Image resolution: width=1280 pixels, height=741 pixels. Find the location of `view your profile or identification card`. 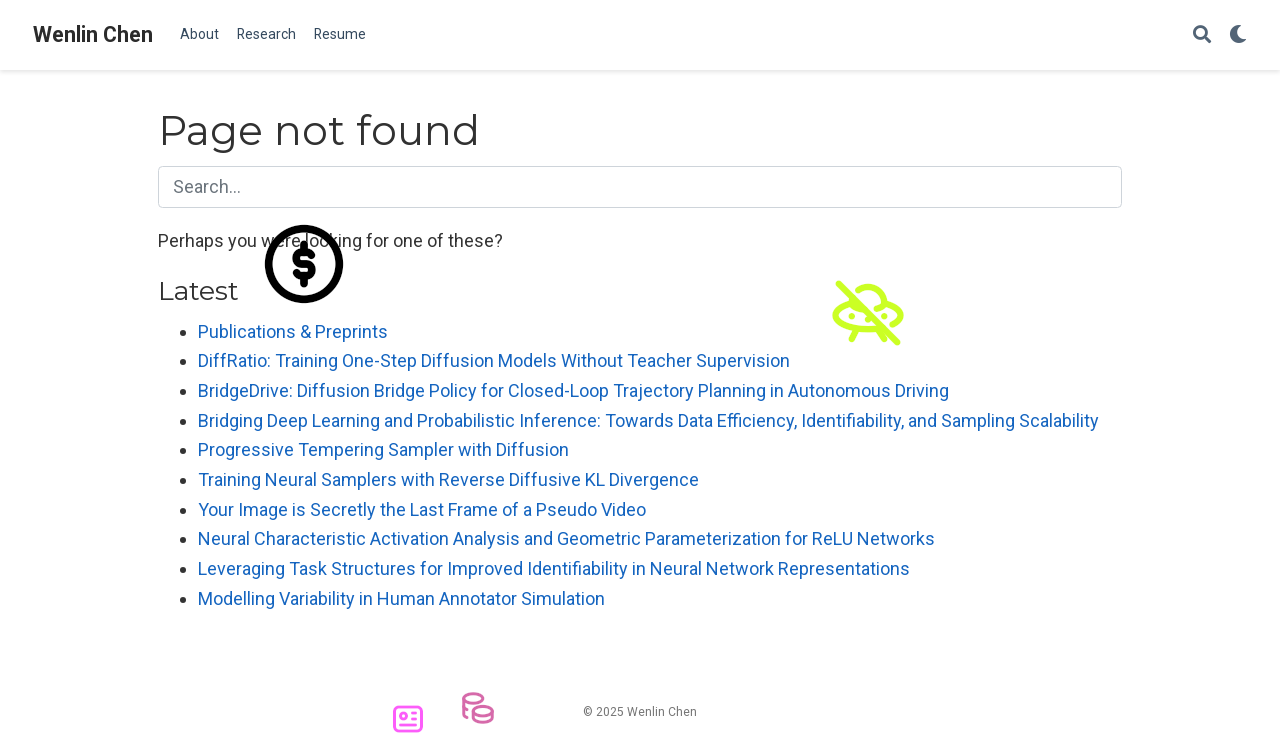

view your profile or identification card is located at coordinates (408, 719).